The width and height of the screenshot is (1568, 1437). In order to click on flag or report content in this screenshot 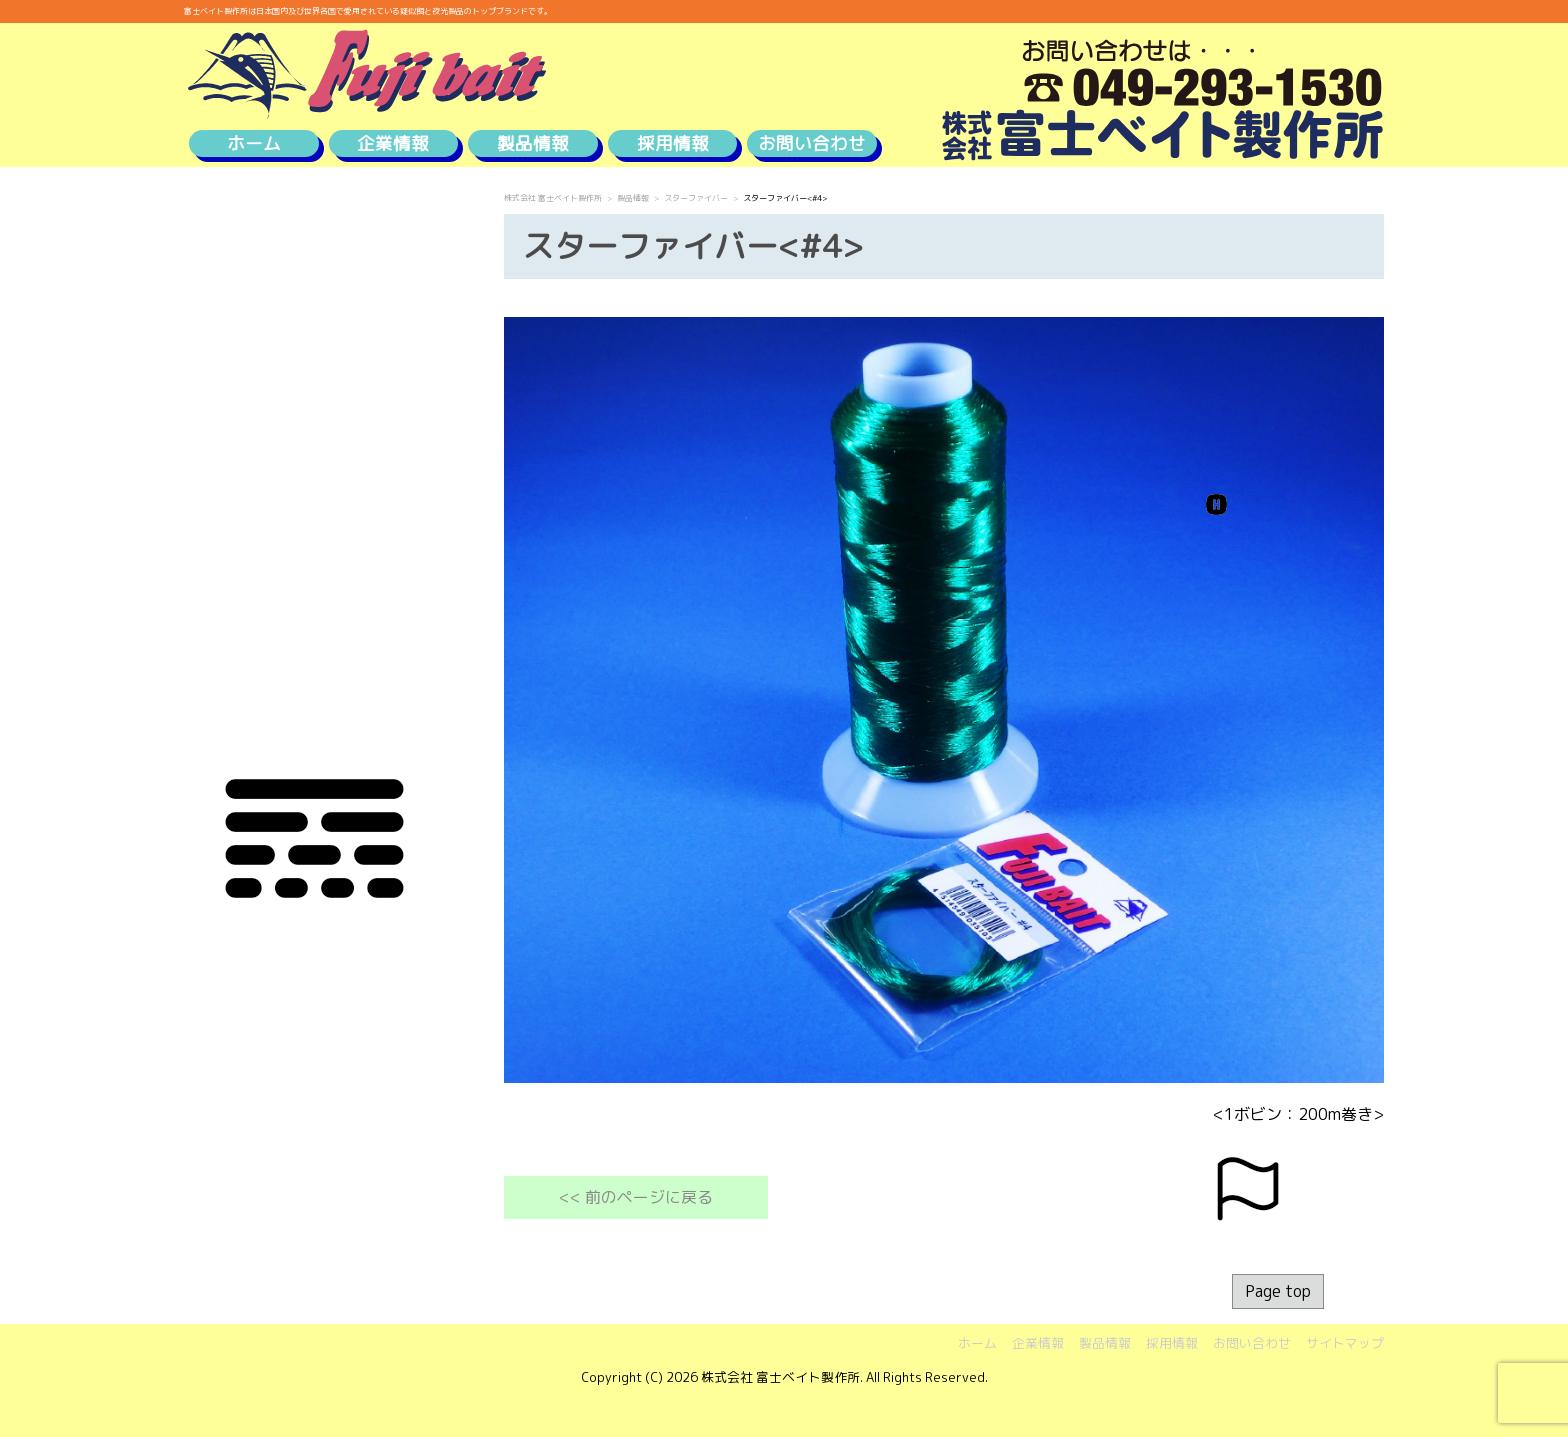, I will do `click(1245, 1187)`.